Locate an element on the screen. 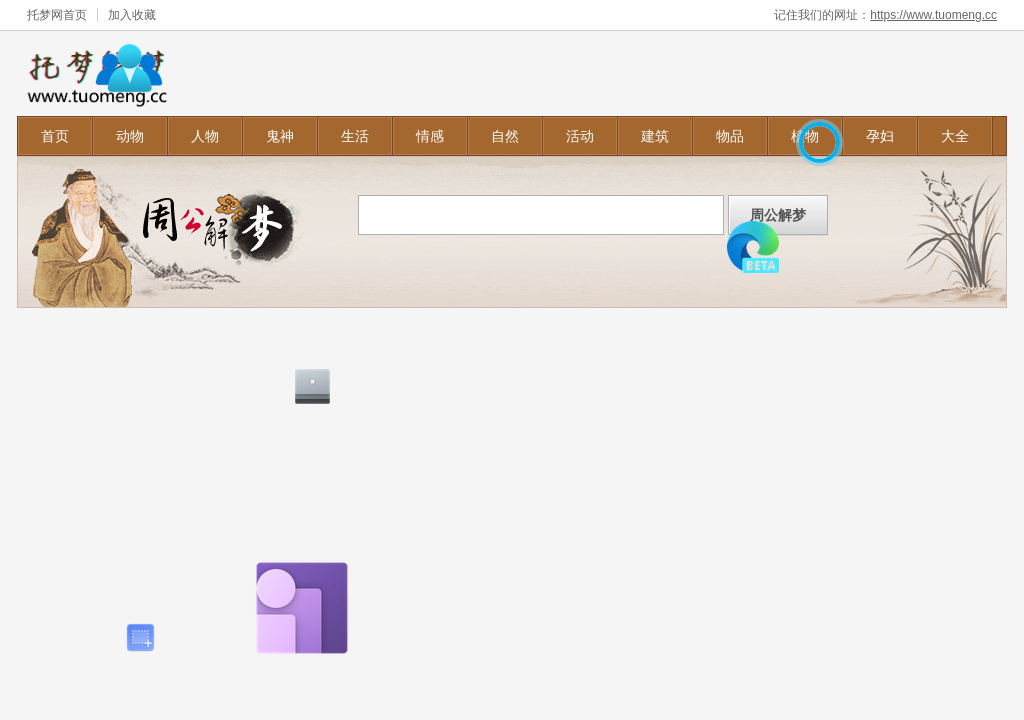  open Microsoft Cortana voice assistant is located at coordinates (819, 142).